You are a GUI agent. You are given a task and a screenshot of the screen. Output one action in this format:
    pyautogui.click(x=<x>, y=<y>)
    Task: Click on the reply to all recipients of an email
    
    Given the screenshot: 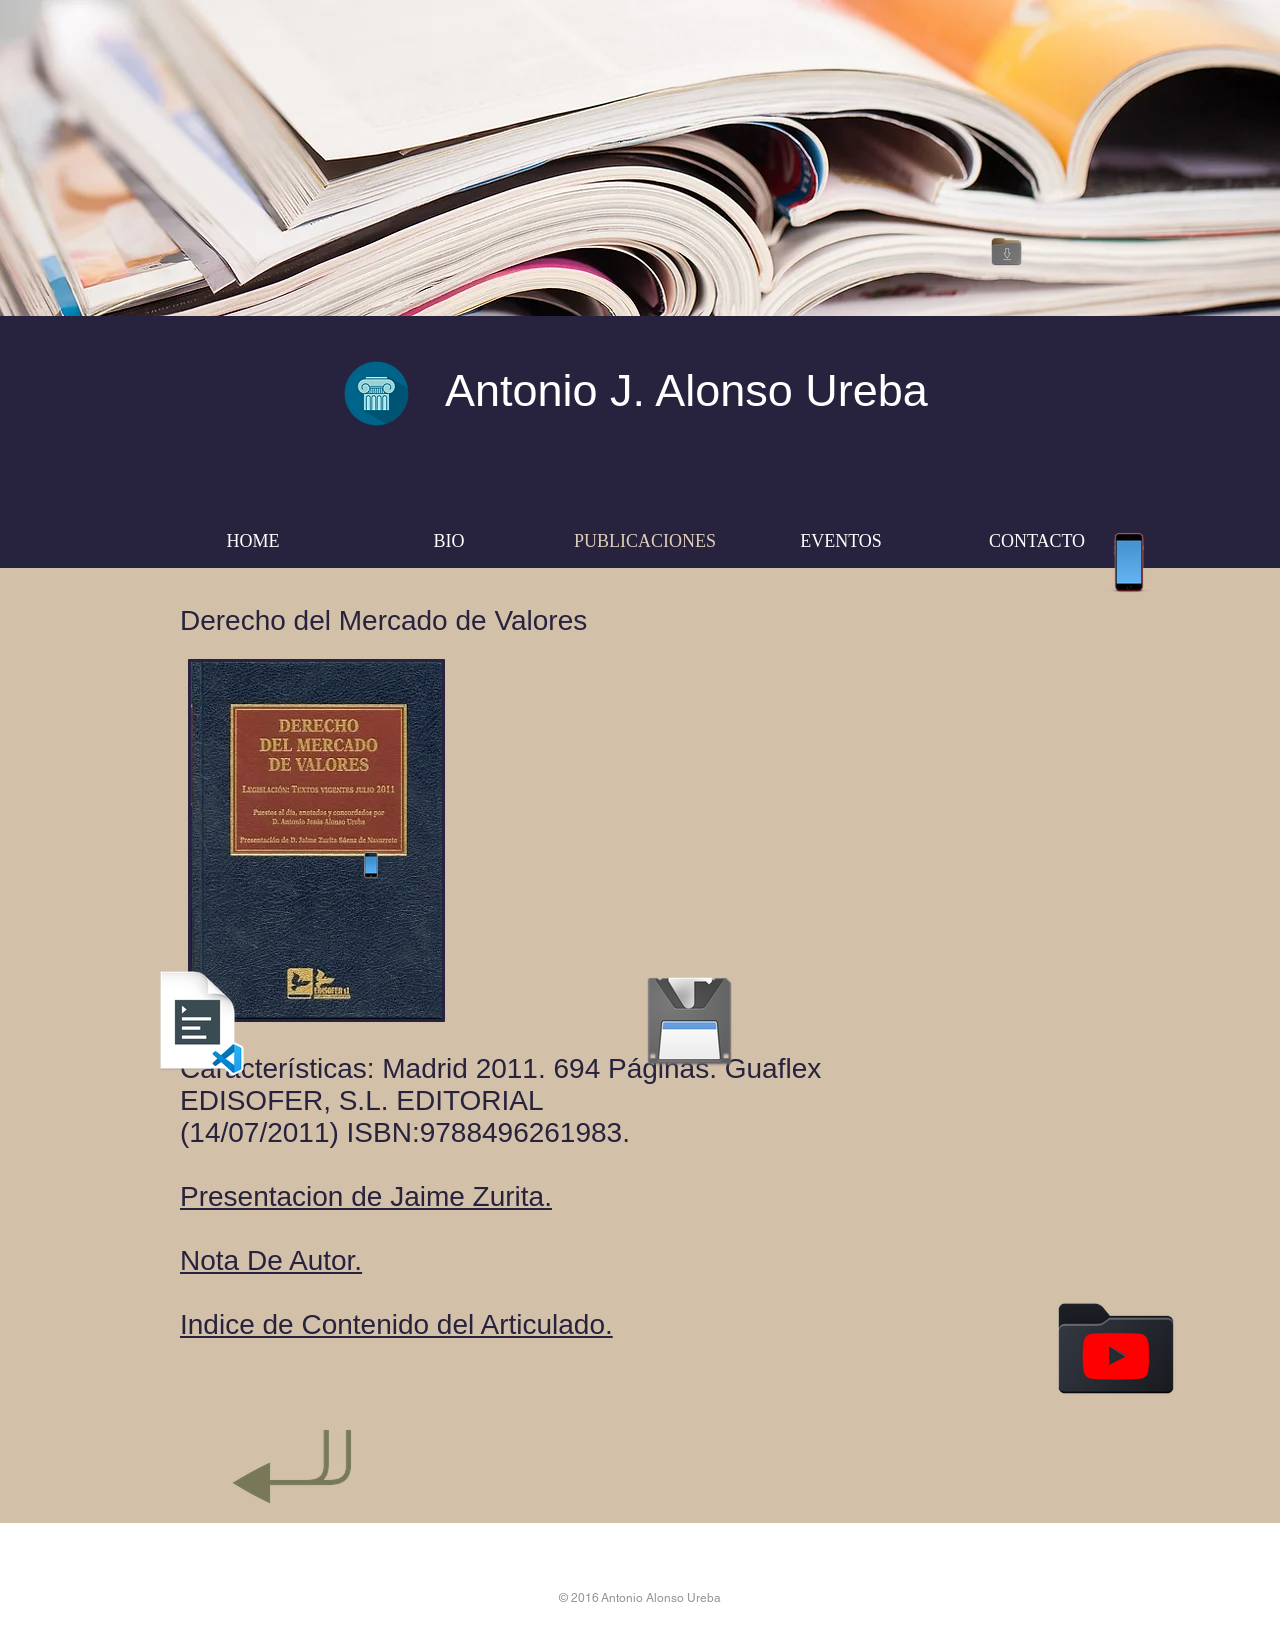 What is the action you would take?
    pyautogui.click(x=290, y=1466)
    